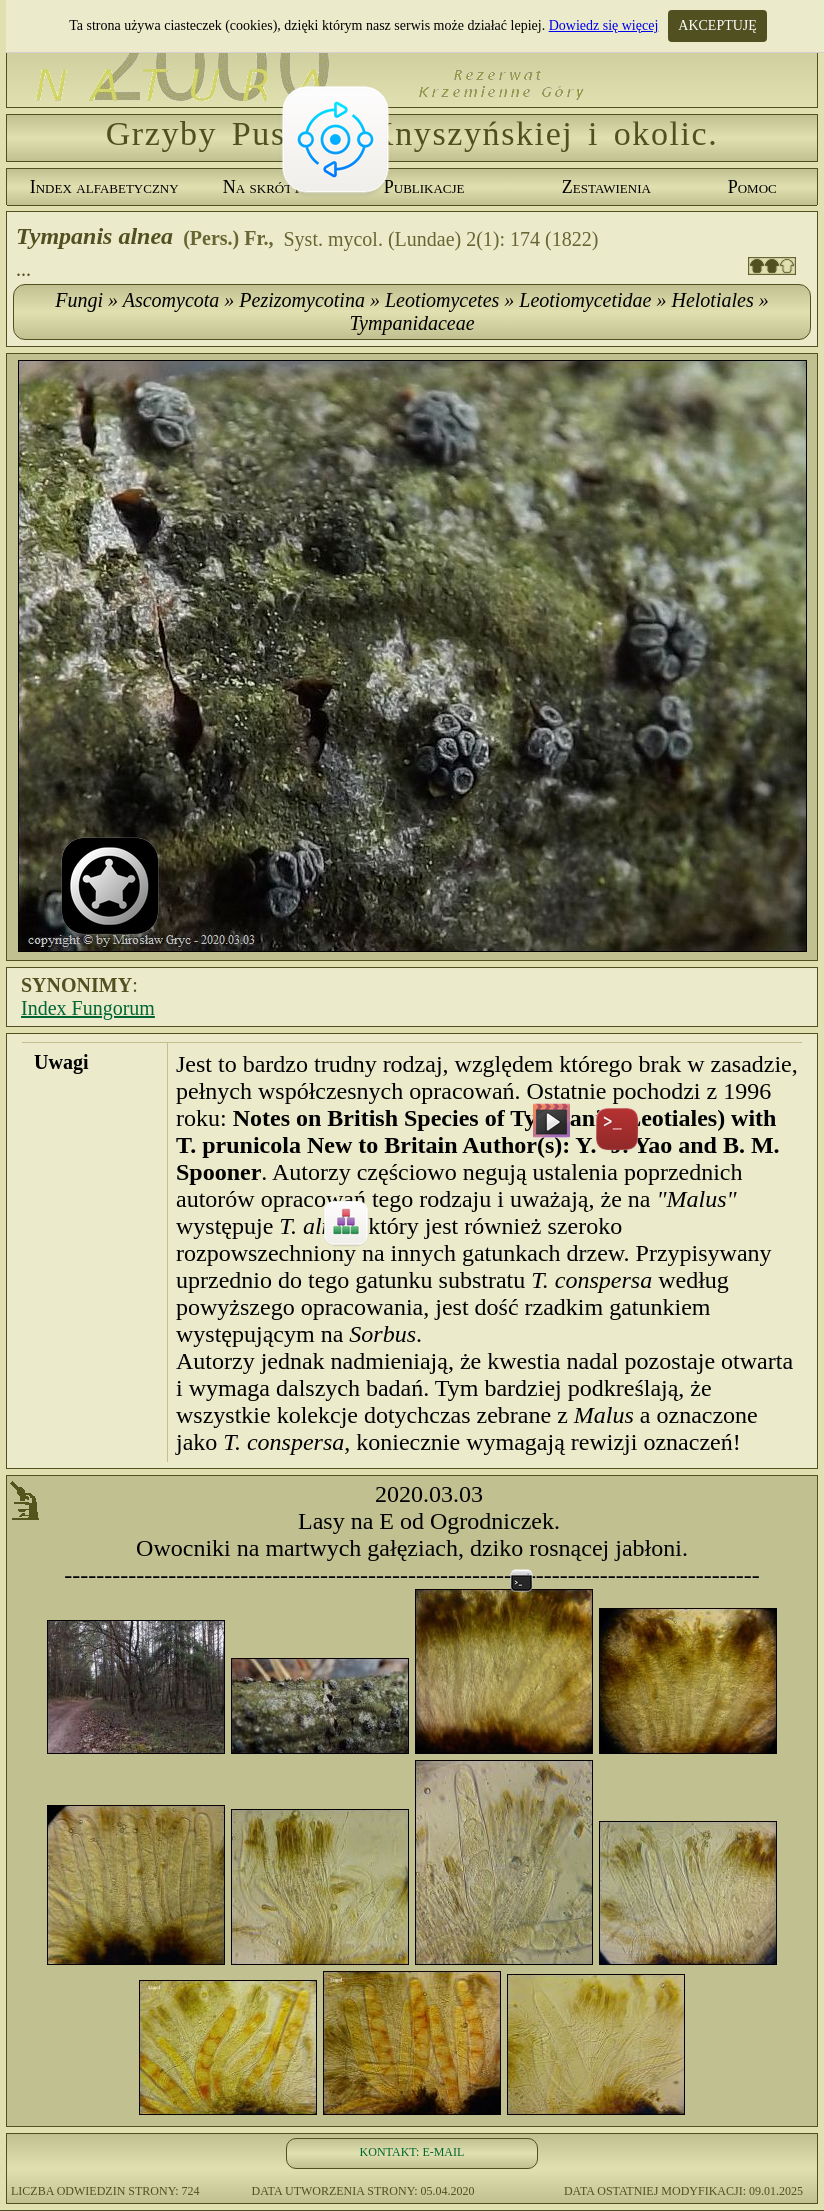 The width and height of the screenshot is (824, 2211). Describe the element at coordinates (617, 1129) in the screenshot. I see `open terminal with superuser/root privileges` at that location.